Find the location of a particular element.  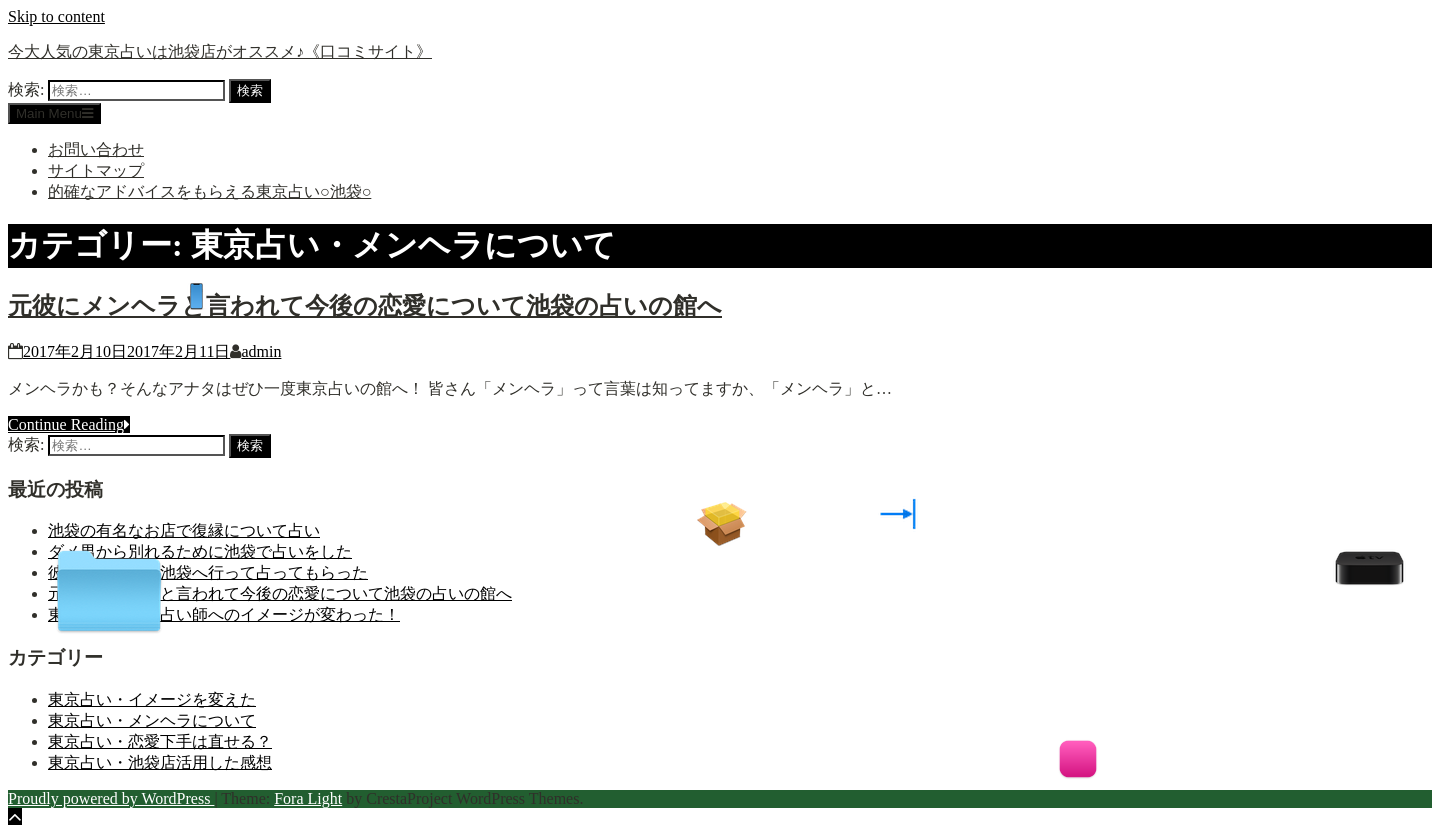

blank app icon template for customization is located at coordinates (1078, 759).